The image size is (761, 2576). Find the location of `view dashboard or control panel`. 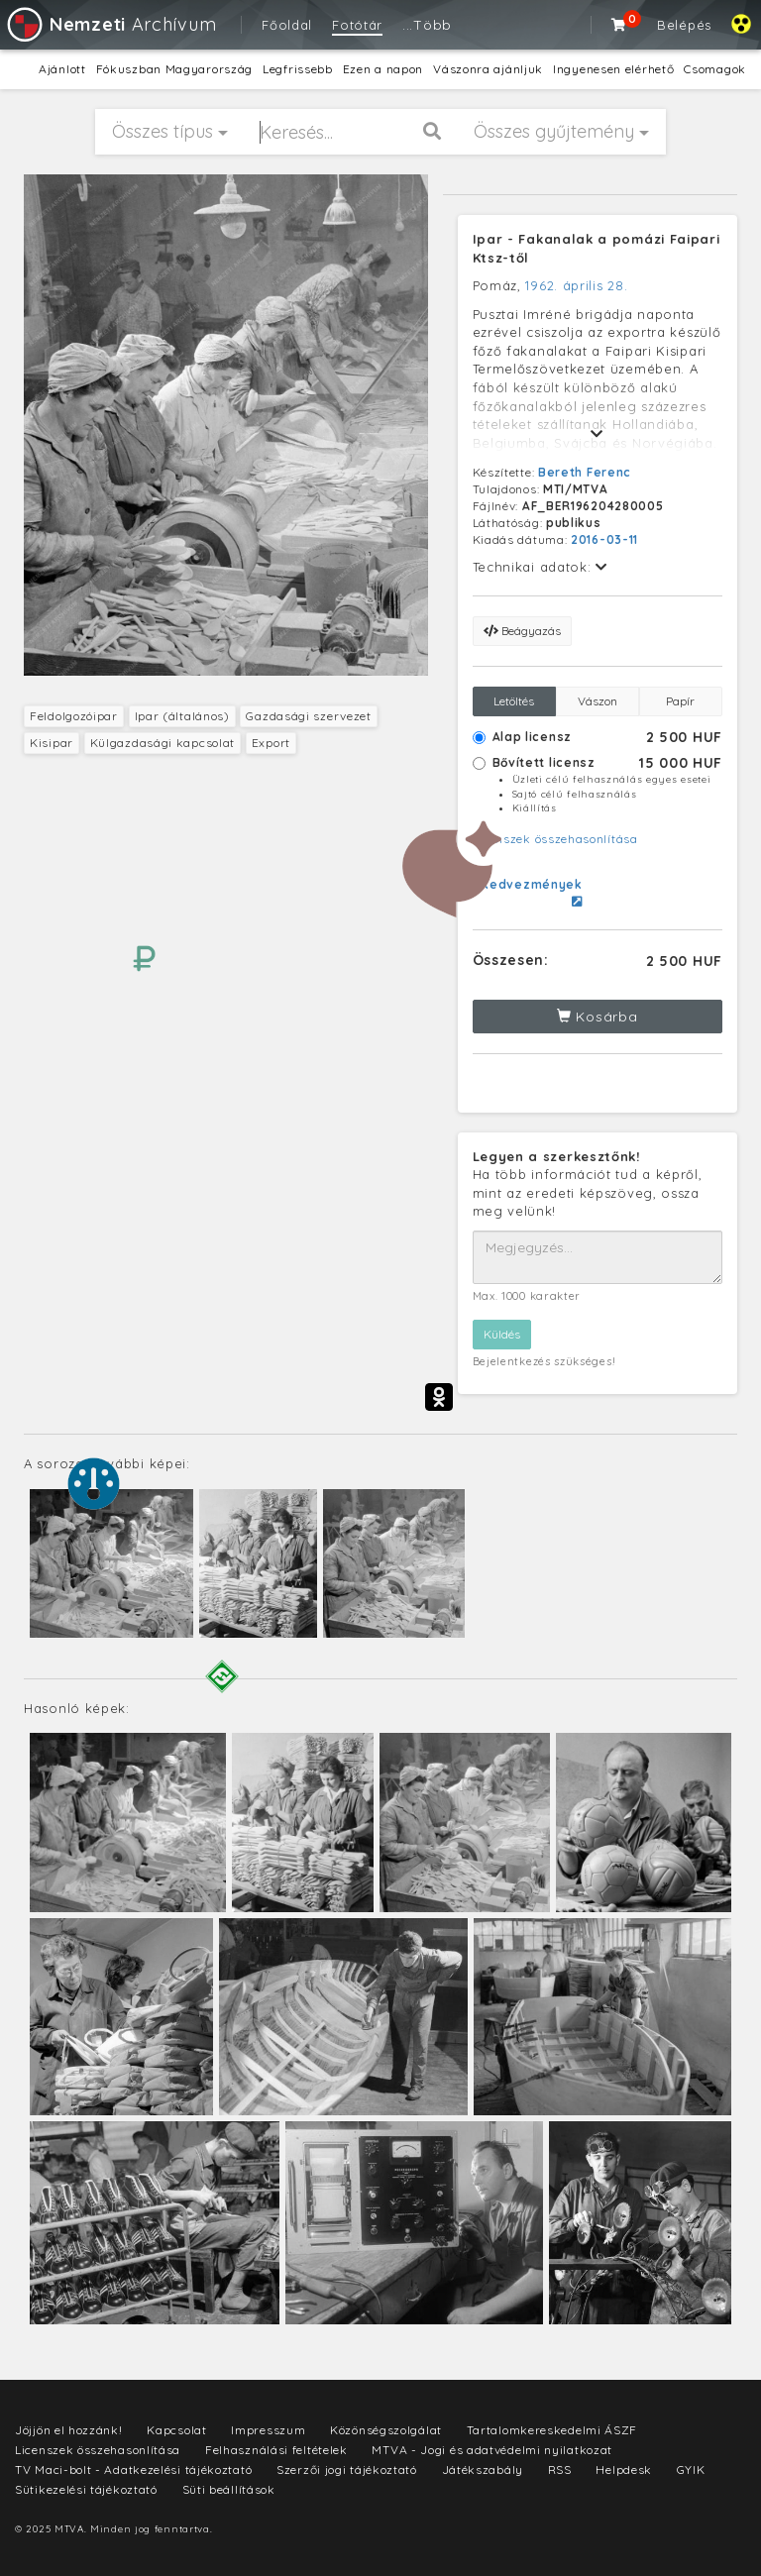

view dashboard or control panel is located at coordinates (93, 1483).